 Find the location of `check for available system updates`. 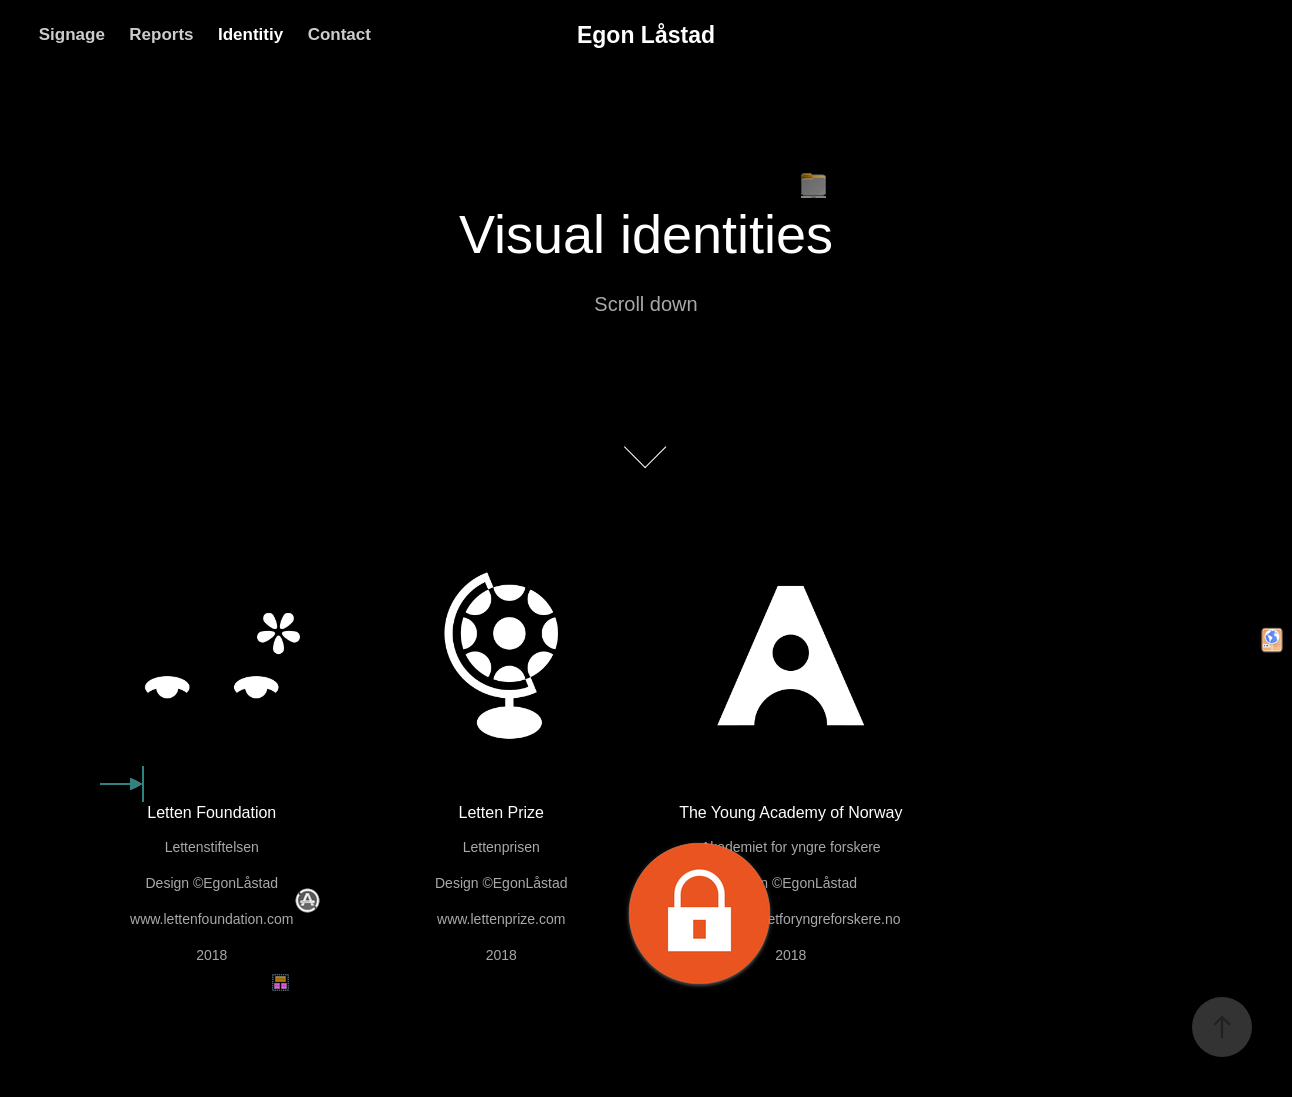

check for available system updates is located at coordinates (307, 900).